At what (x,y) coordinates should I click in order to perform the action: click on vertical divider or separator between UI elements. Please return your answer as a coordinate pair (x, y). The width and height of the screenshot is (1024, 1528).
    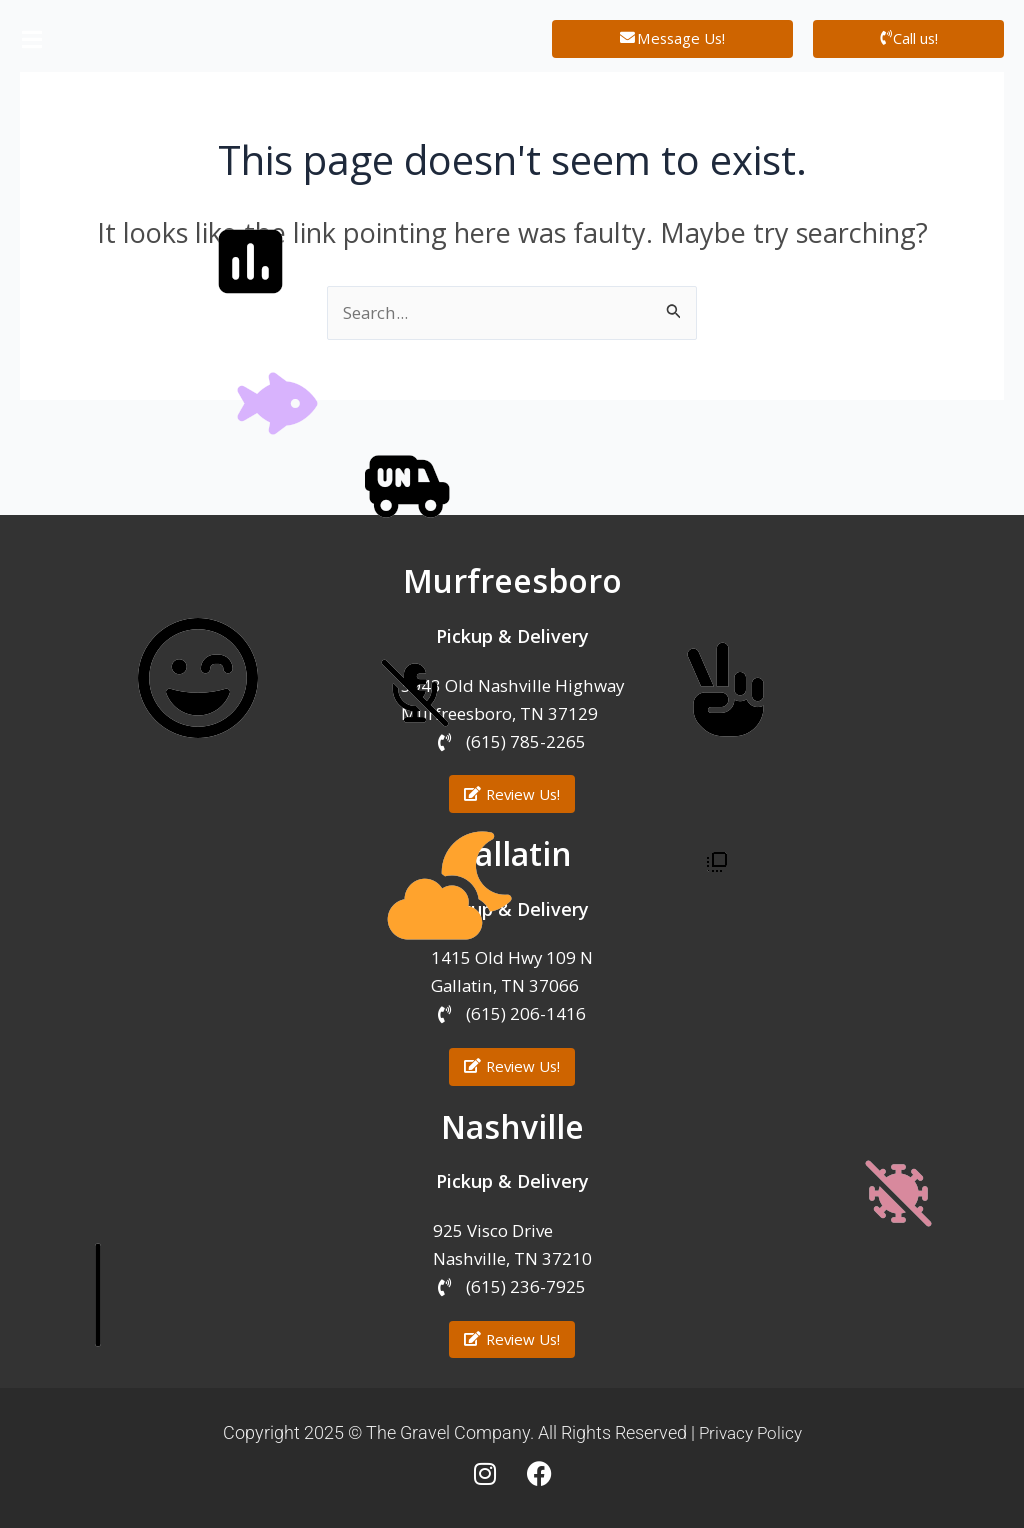
    Looking at the image, I should click on (98, 1295).